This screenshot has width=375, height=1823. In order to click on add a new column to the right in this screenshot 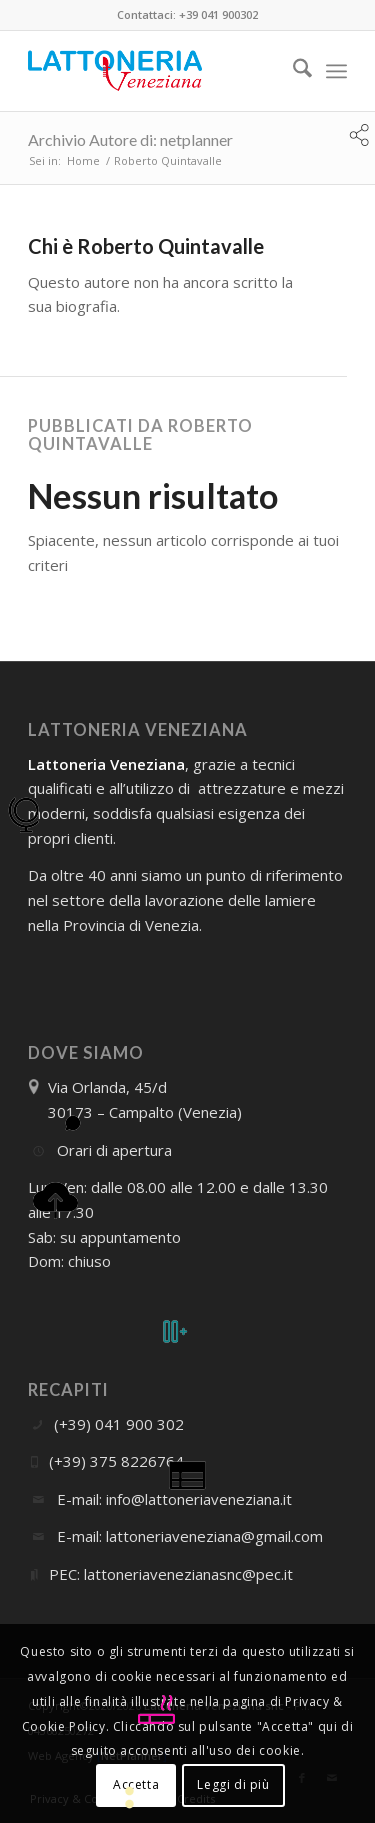, I will do `click(173, 1331)`.